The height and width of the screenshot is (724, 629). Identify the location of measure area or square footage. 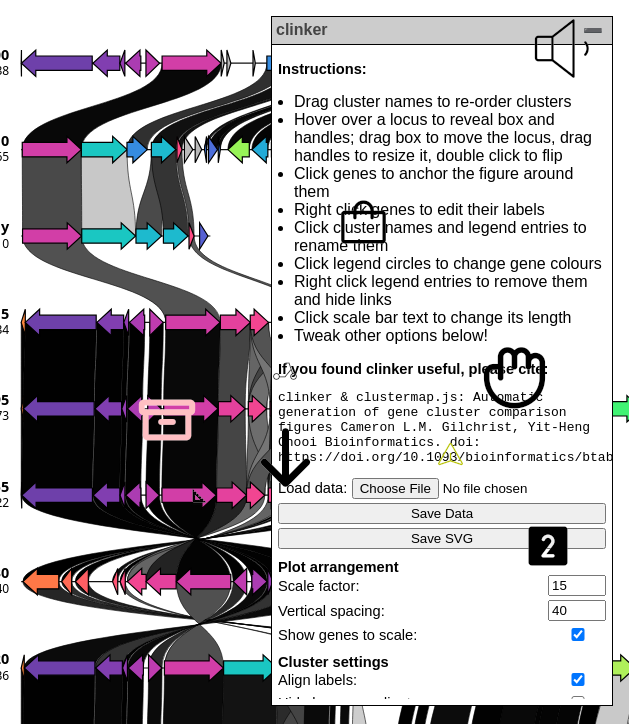
(199, 495).